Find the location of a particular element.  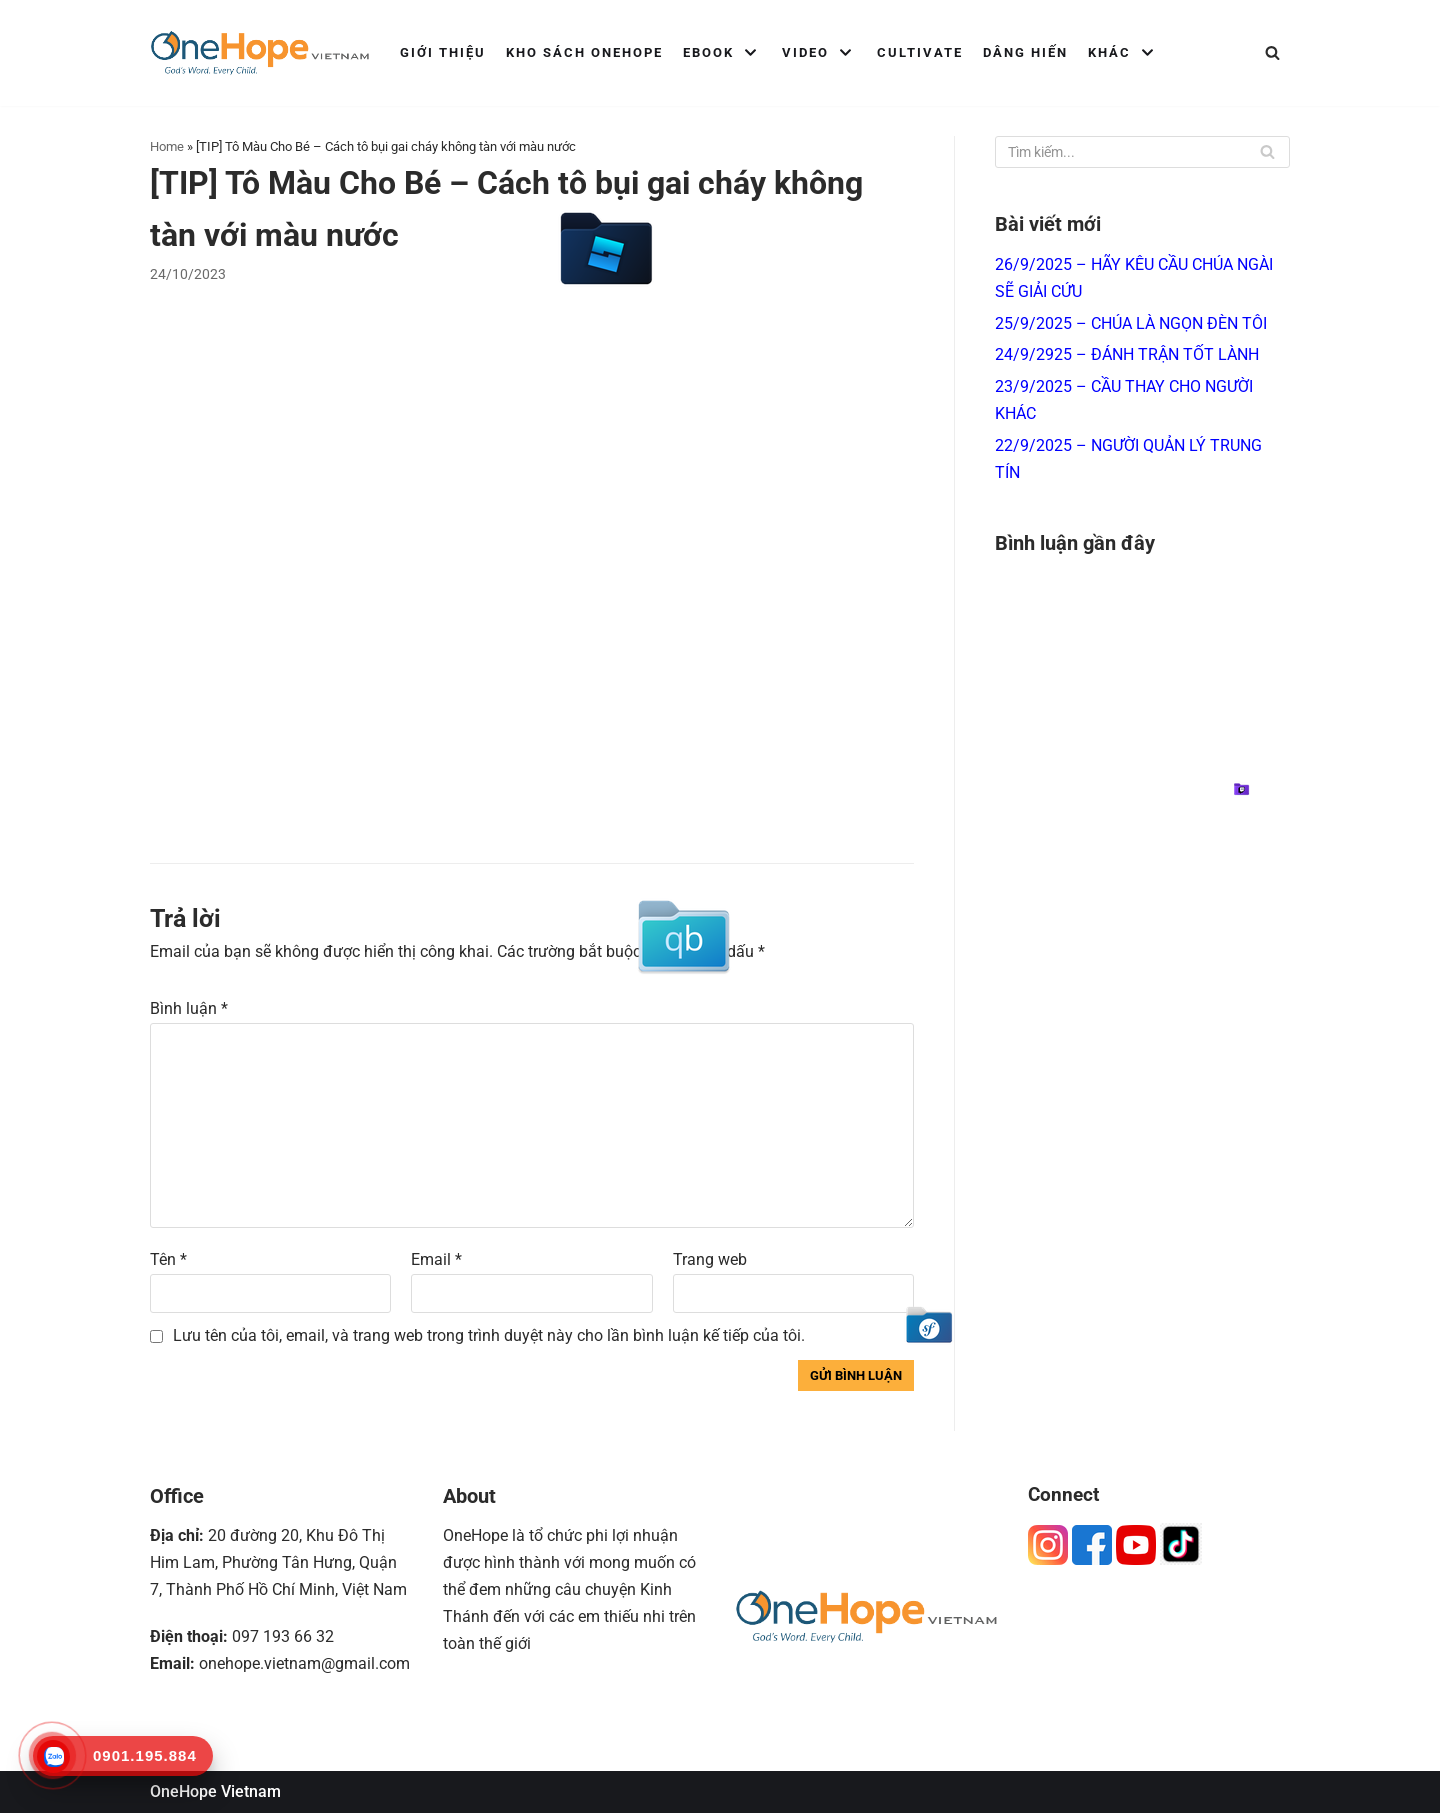

folder containing symfony framework project files is located at coordinates (929, 1326).